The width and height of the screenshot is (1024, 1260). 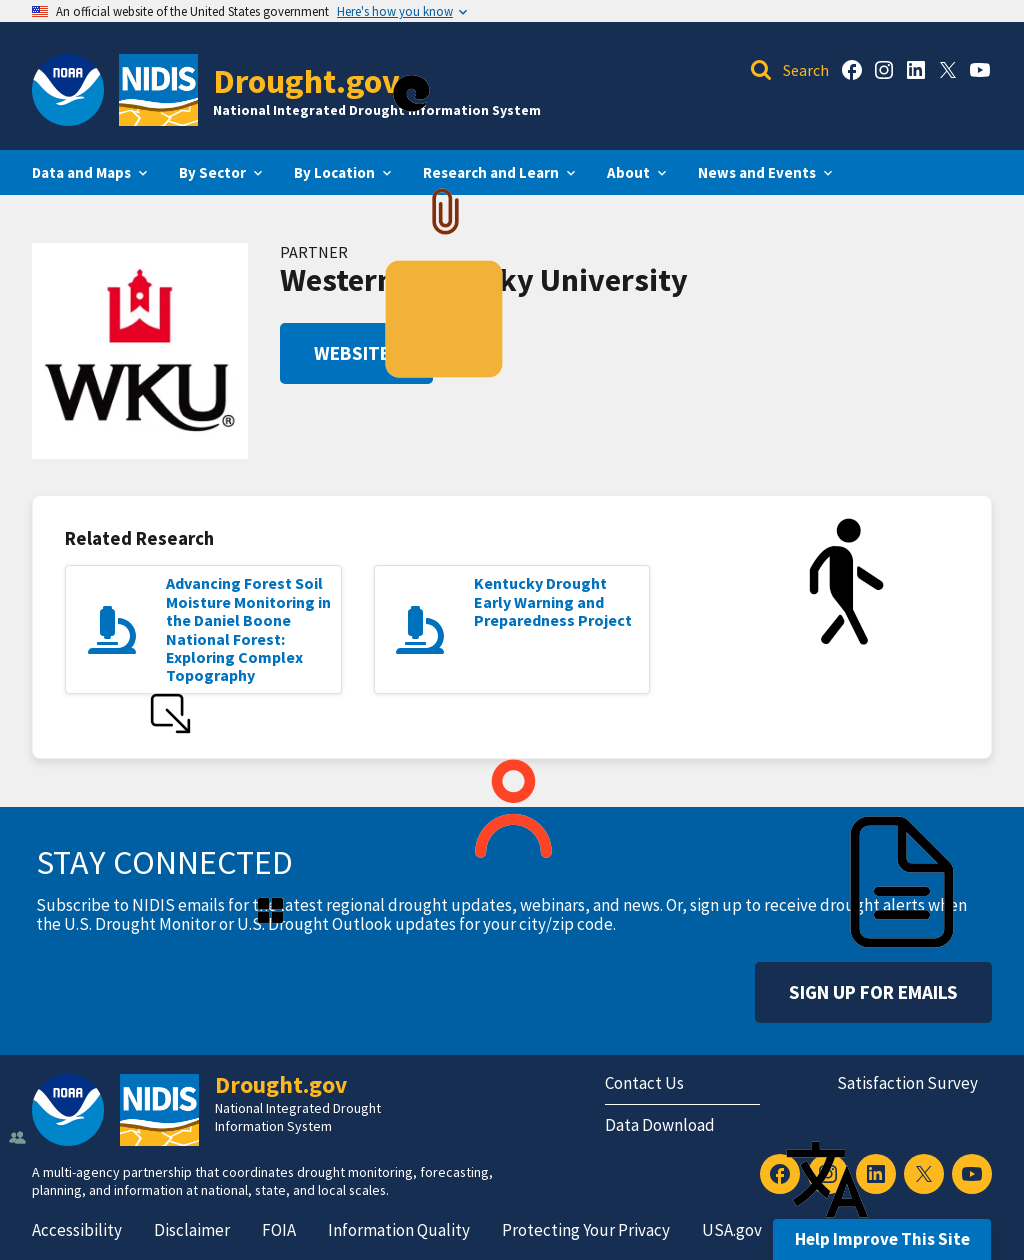 What do you see at coordinates (445, 211) in the screenshot?
I see `attach a file to your message` at bounding box center [445, 211].